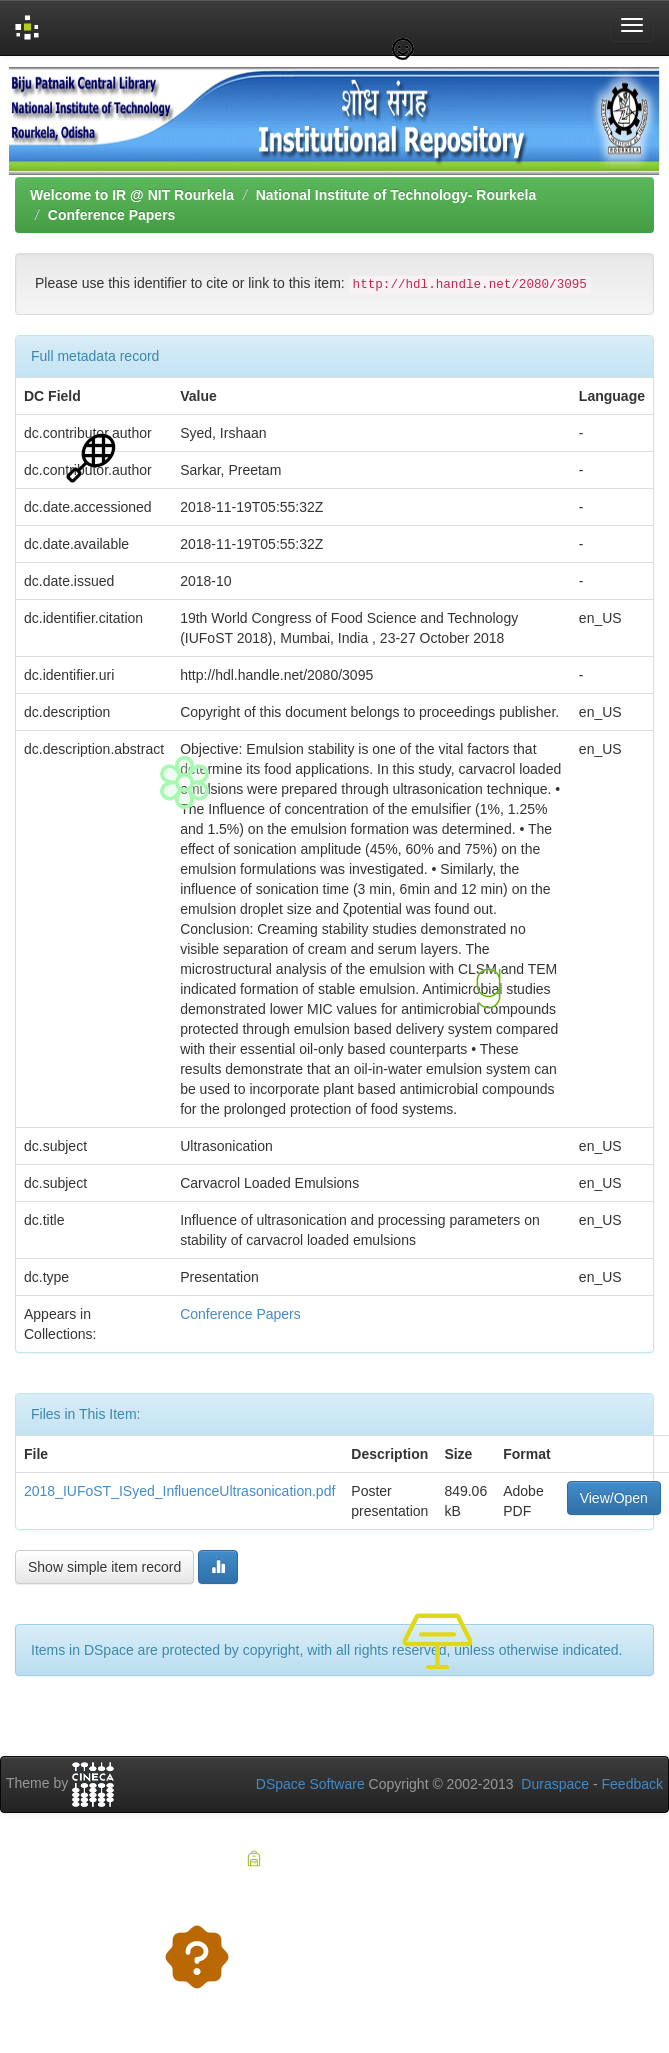  Describe the element at coordinates (403, 49) in the screenshot. I see `add a sticker to your message` at that location.